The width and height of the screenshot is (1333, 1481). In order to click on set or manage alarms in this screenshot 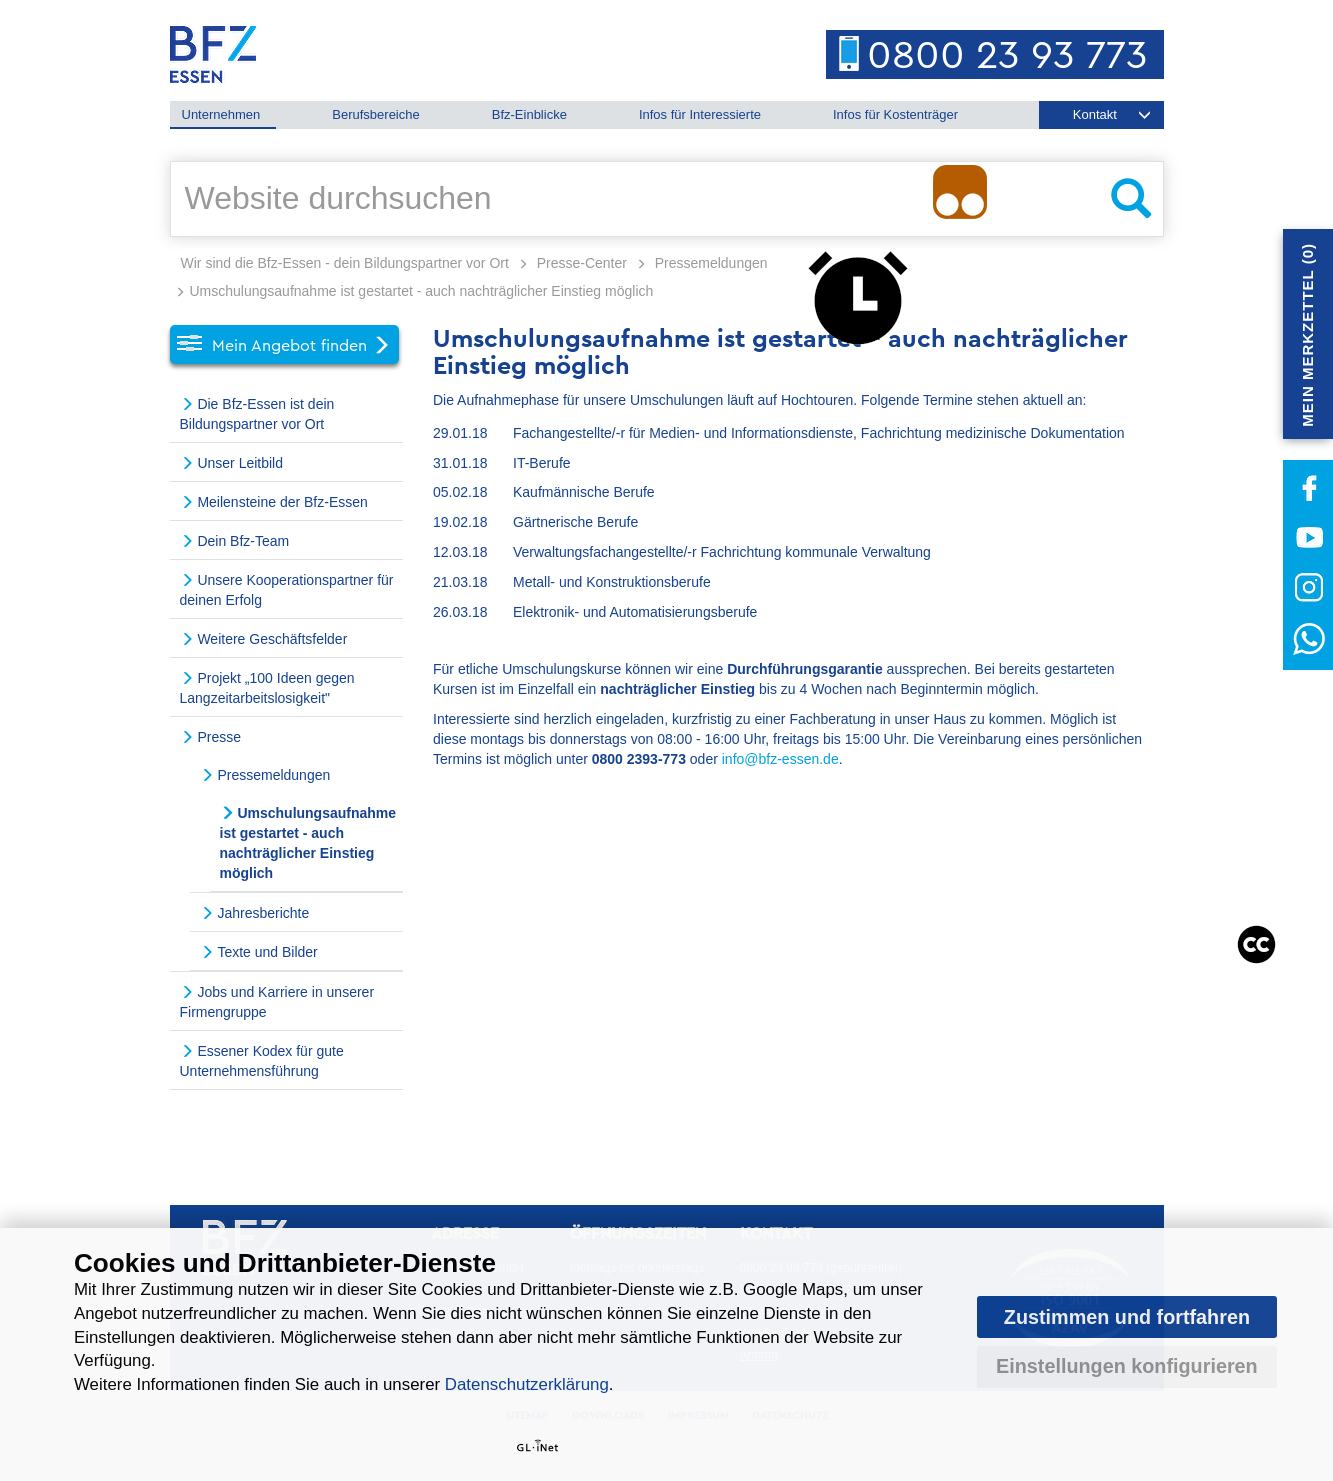, I will do `click(858, 296)`.